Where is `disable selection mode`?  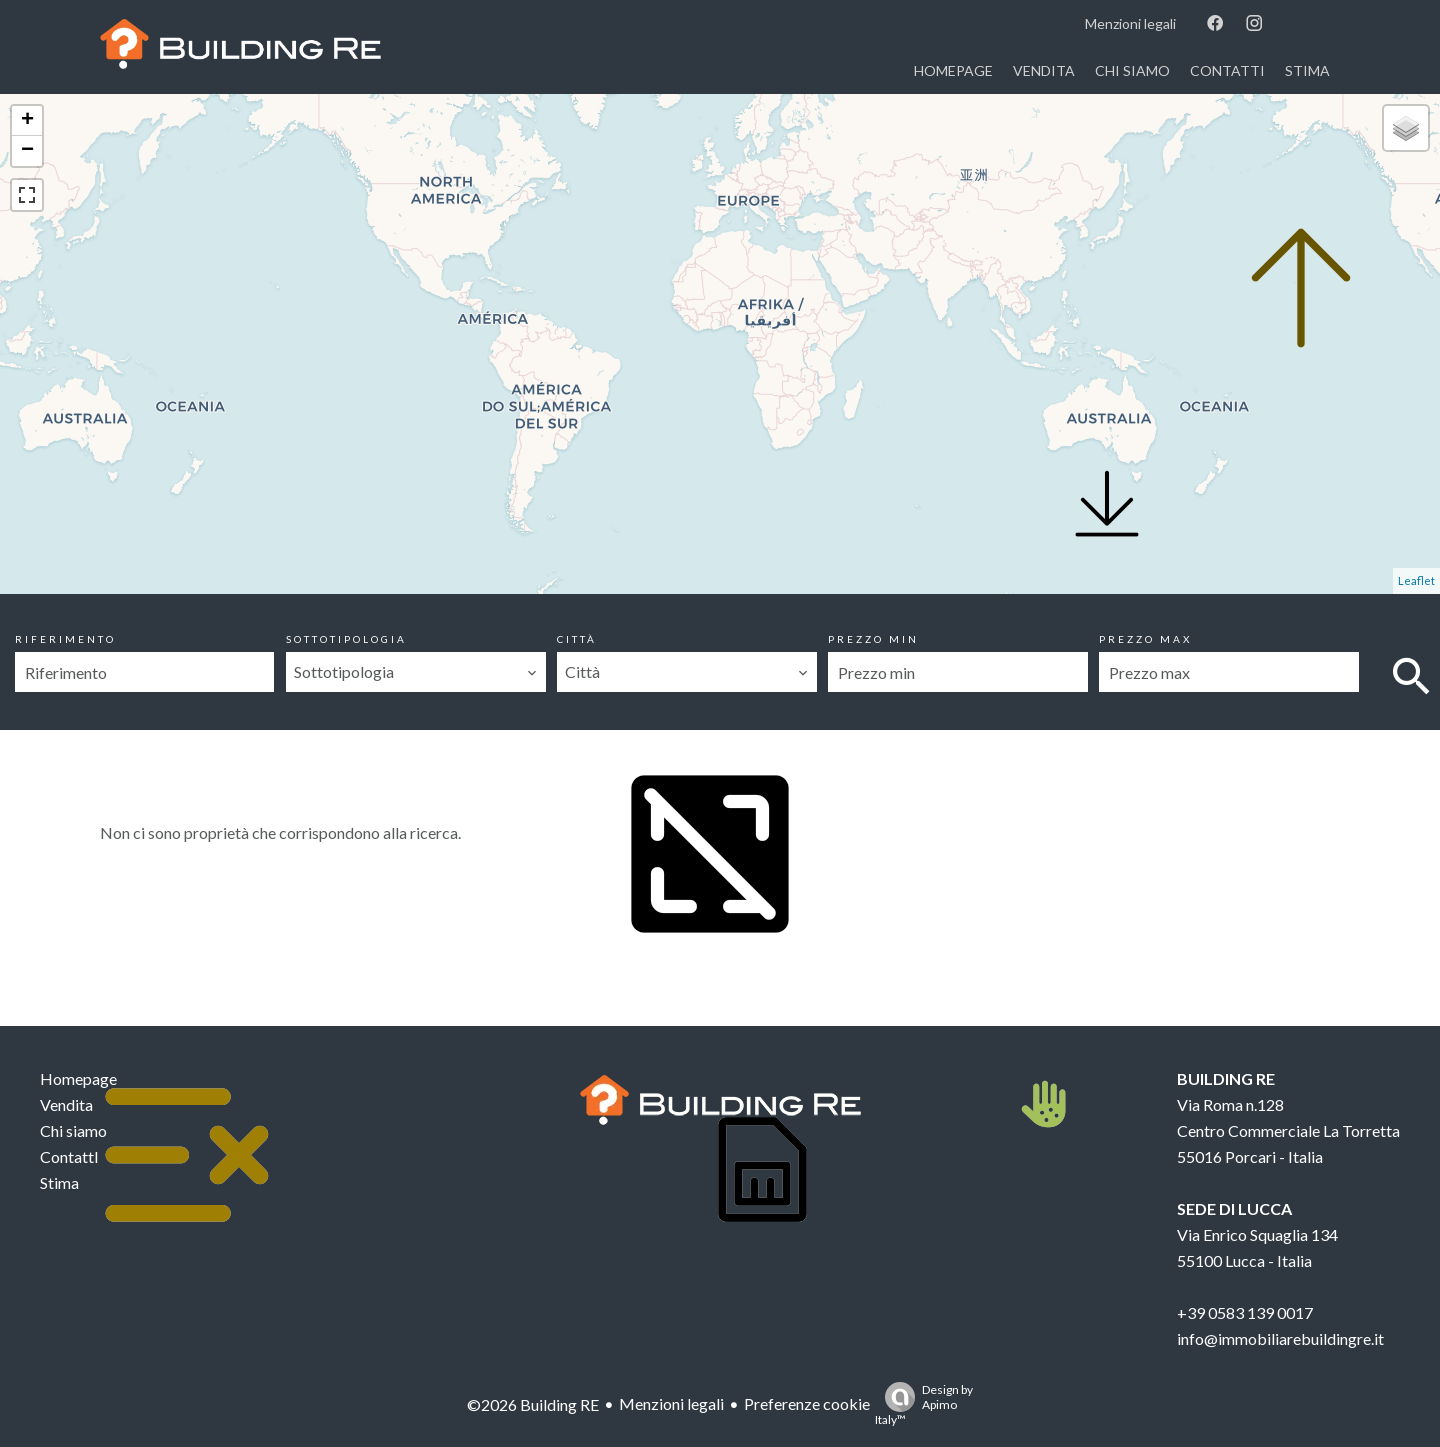 disable selection mode is located at coordinates (710, 854).